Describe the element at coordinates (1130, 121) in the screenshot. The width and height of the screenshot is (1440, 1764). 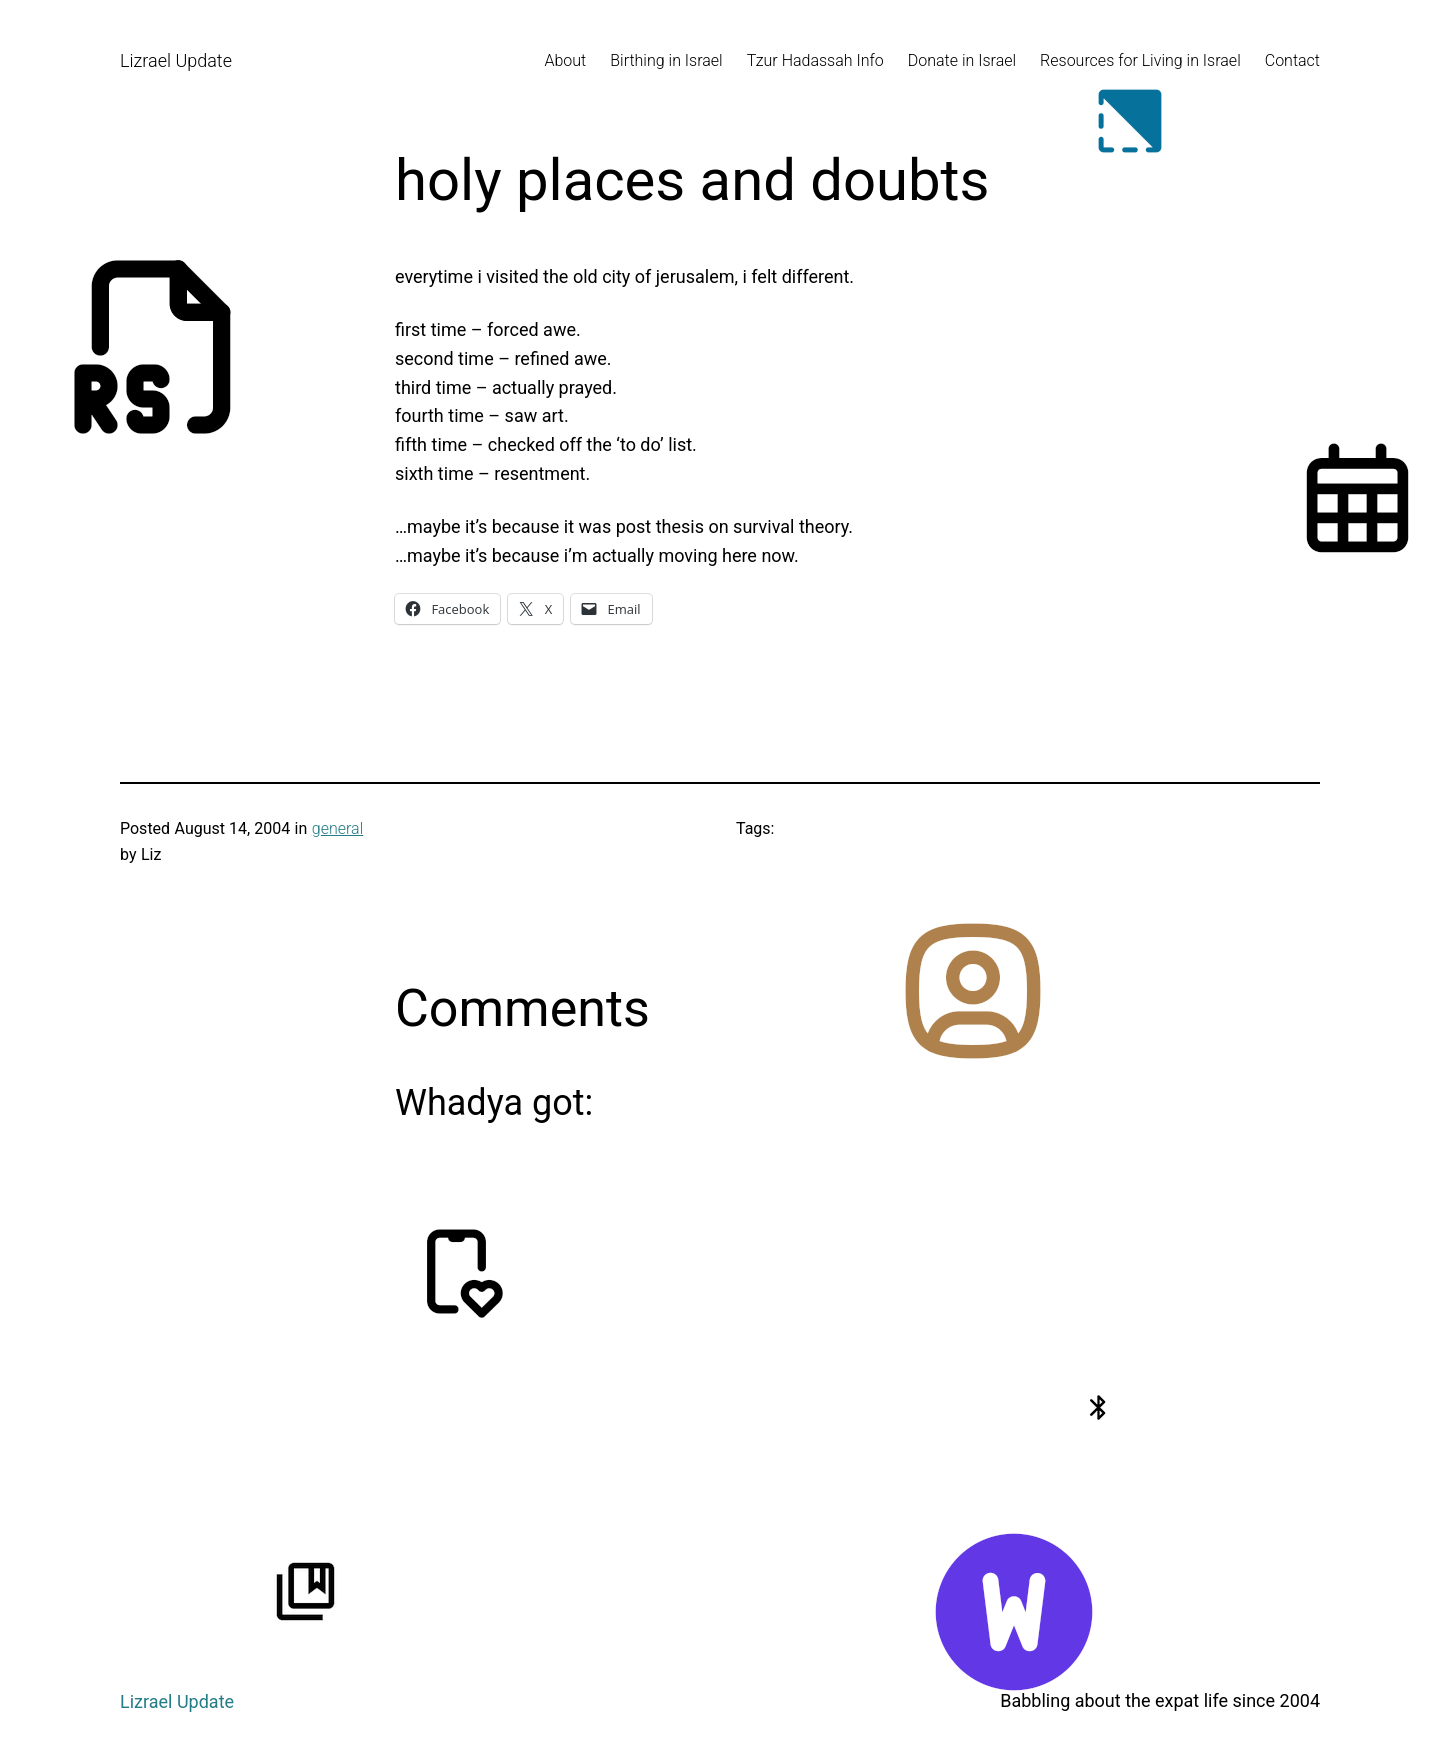
I see `invert current selection` at that location.